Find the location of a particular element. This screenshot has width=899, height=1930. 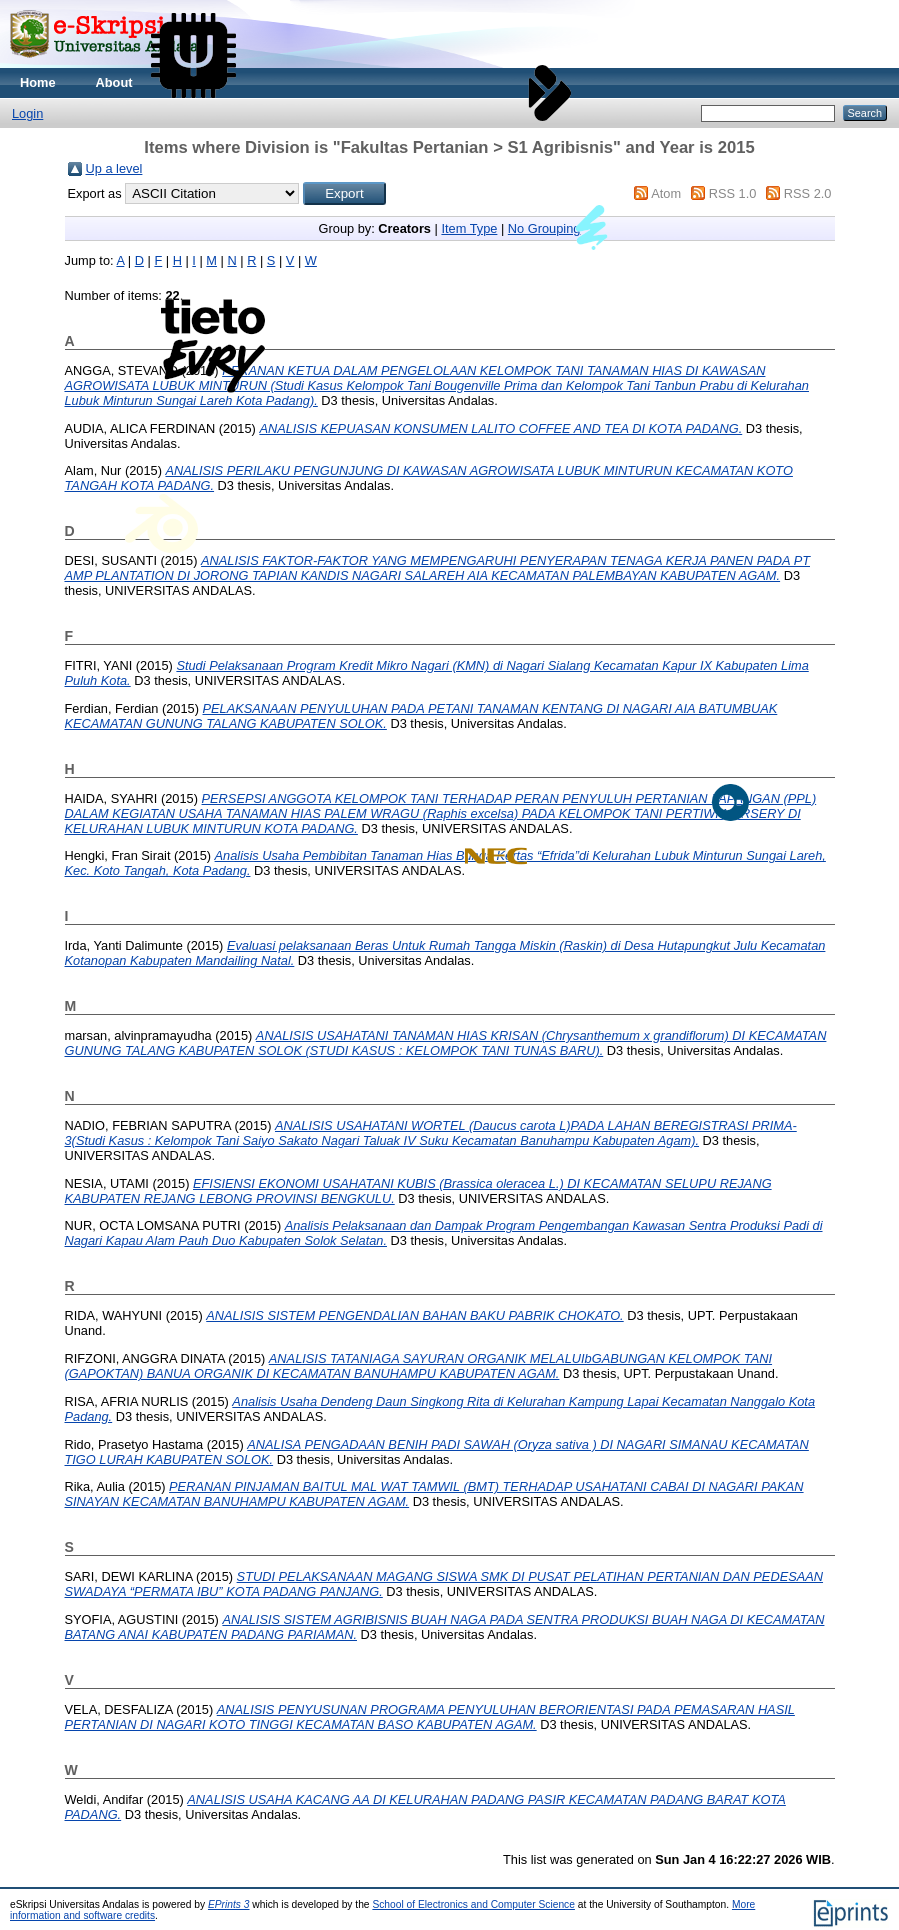

apache doris database logo is located at coordinates (550, 93).